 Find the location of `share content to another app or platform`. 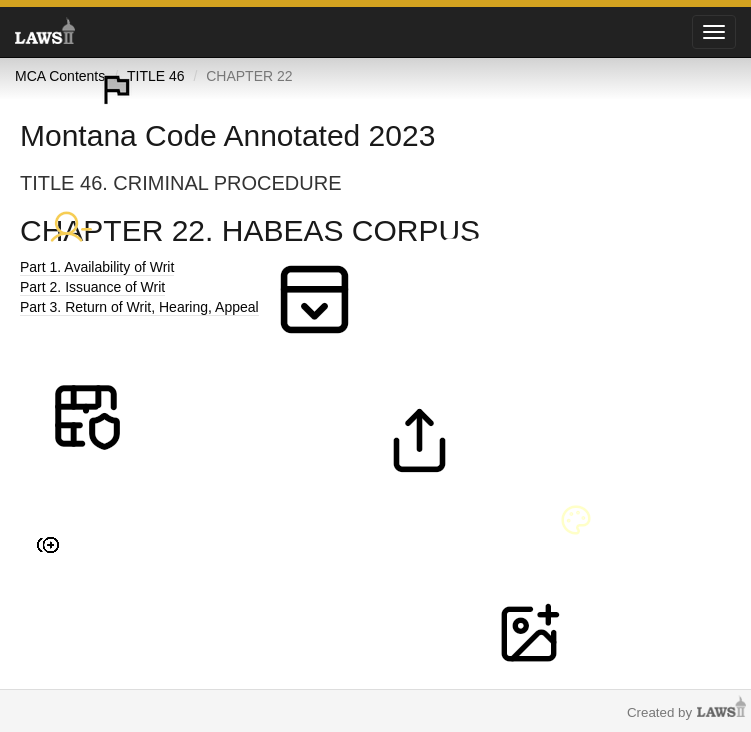

share content to another app or platform is located at coordinates (419, 440).